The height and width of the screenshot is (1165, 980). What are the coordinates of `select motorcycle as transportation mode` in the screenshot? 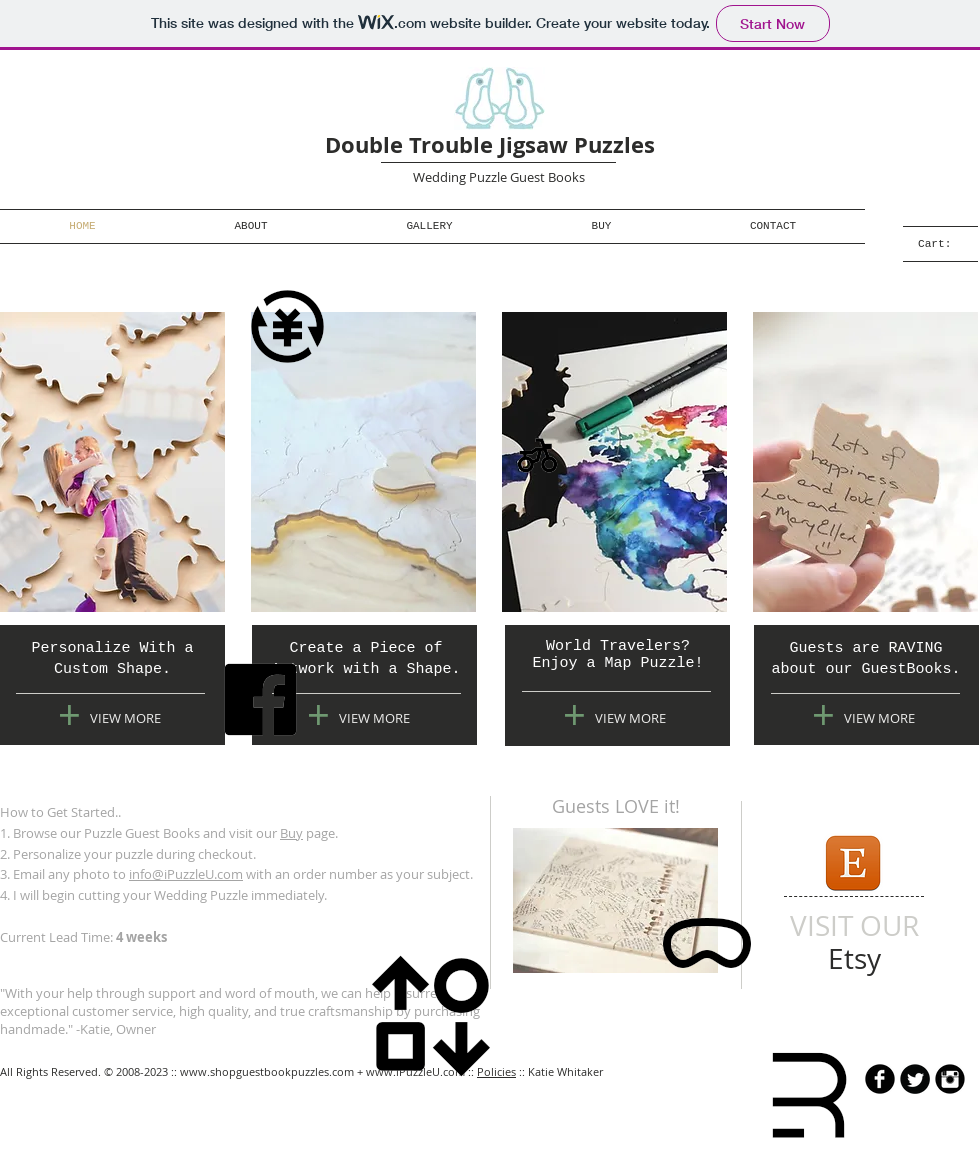 It's located at (537, 454).